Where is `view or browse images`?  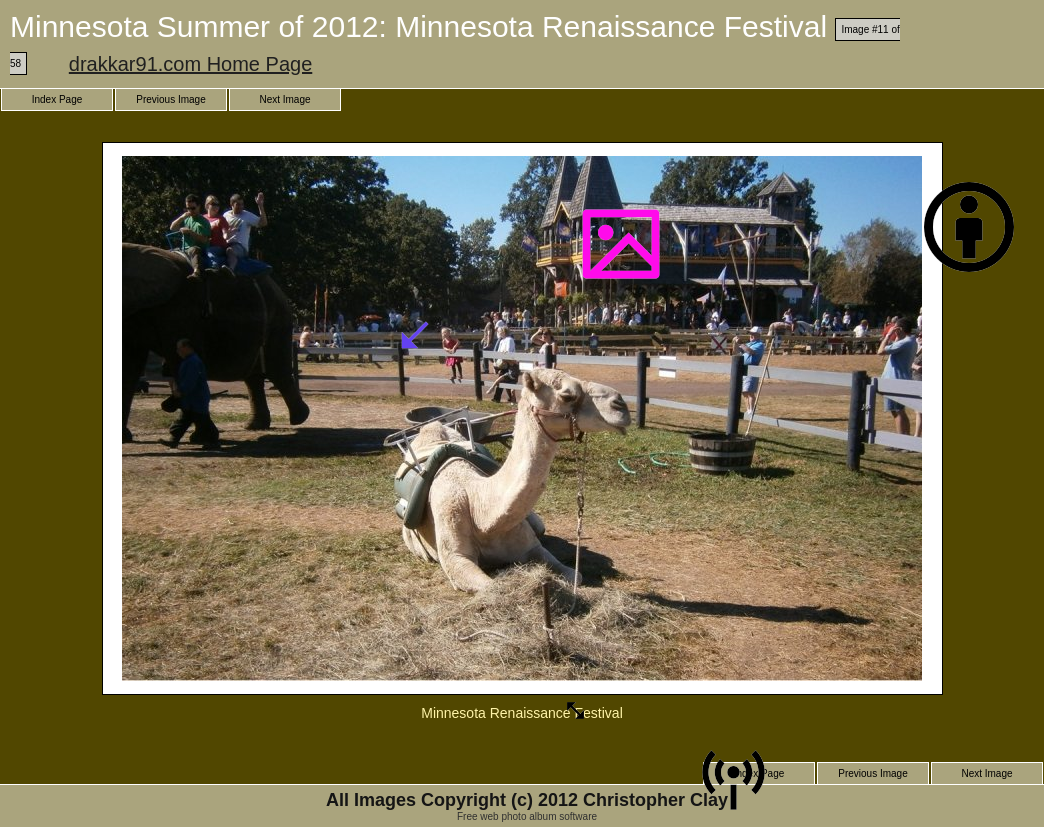
view or browse images is located at coordinates (621, 244).